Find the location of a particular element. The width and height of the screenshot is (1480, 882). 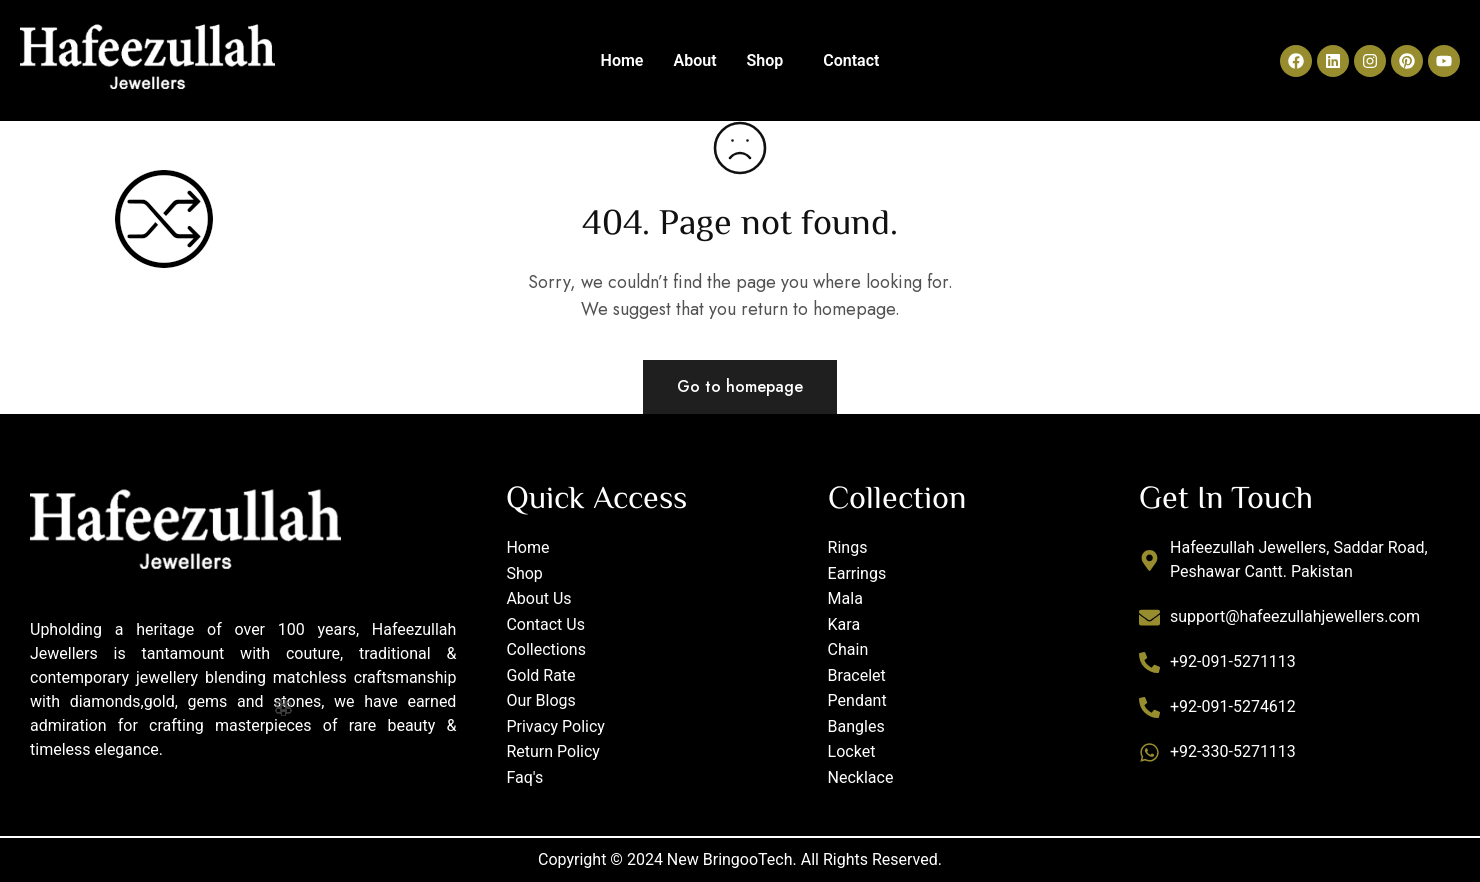

changedetection app logo is located at coordinates (164, 219).